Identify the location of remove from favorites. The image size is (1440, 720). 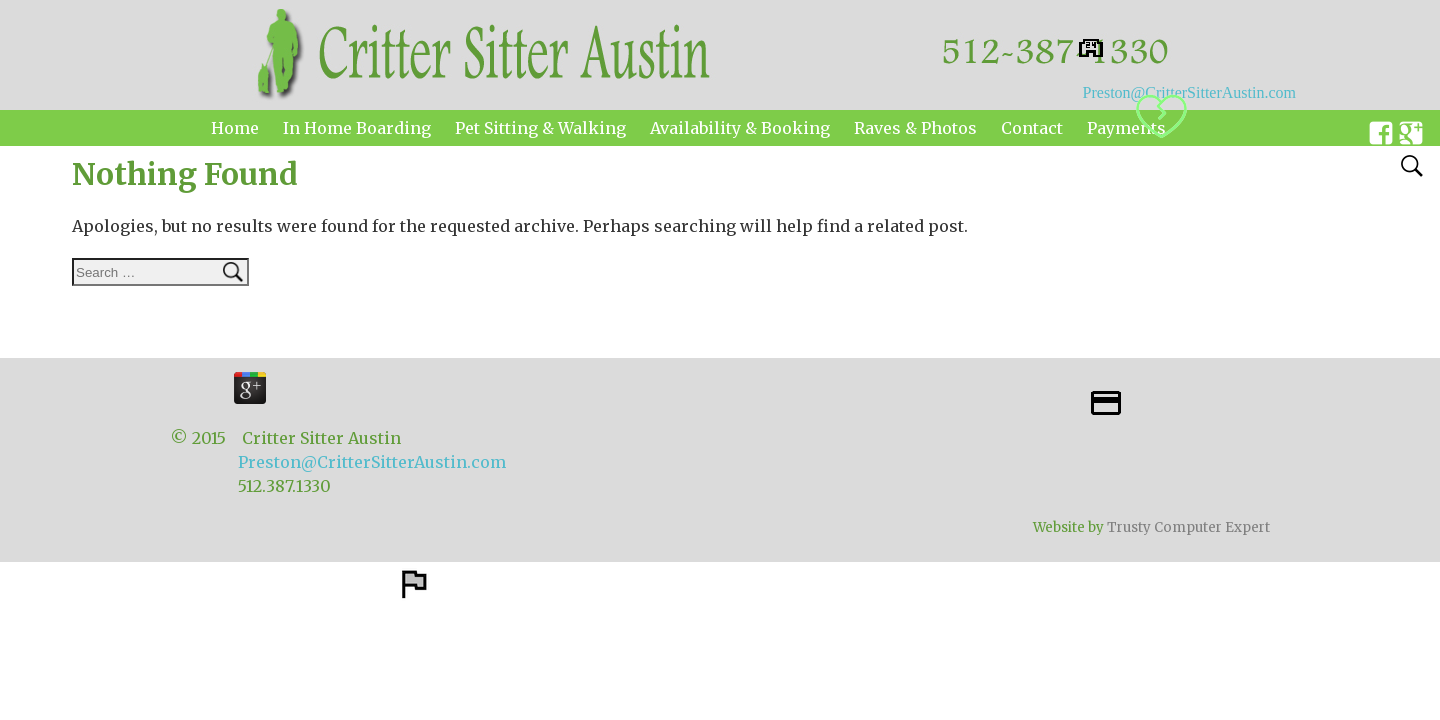
(1161, 114).